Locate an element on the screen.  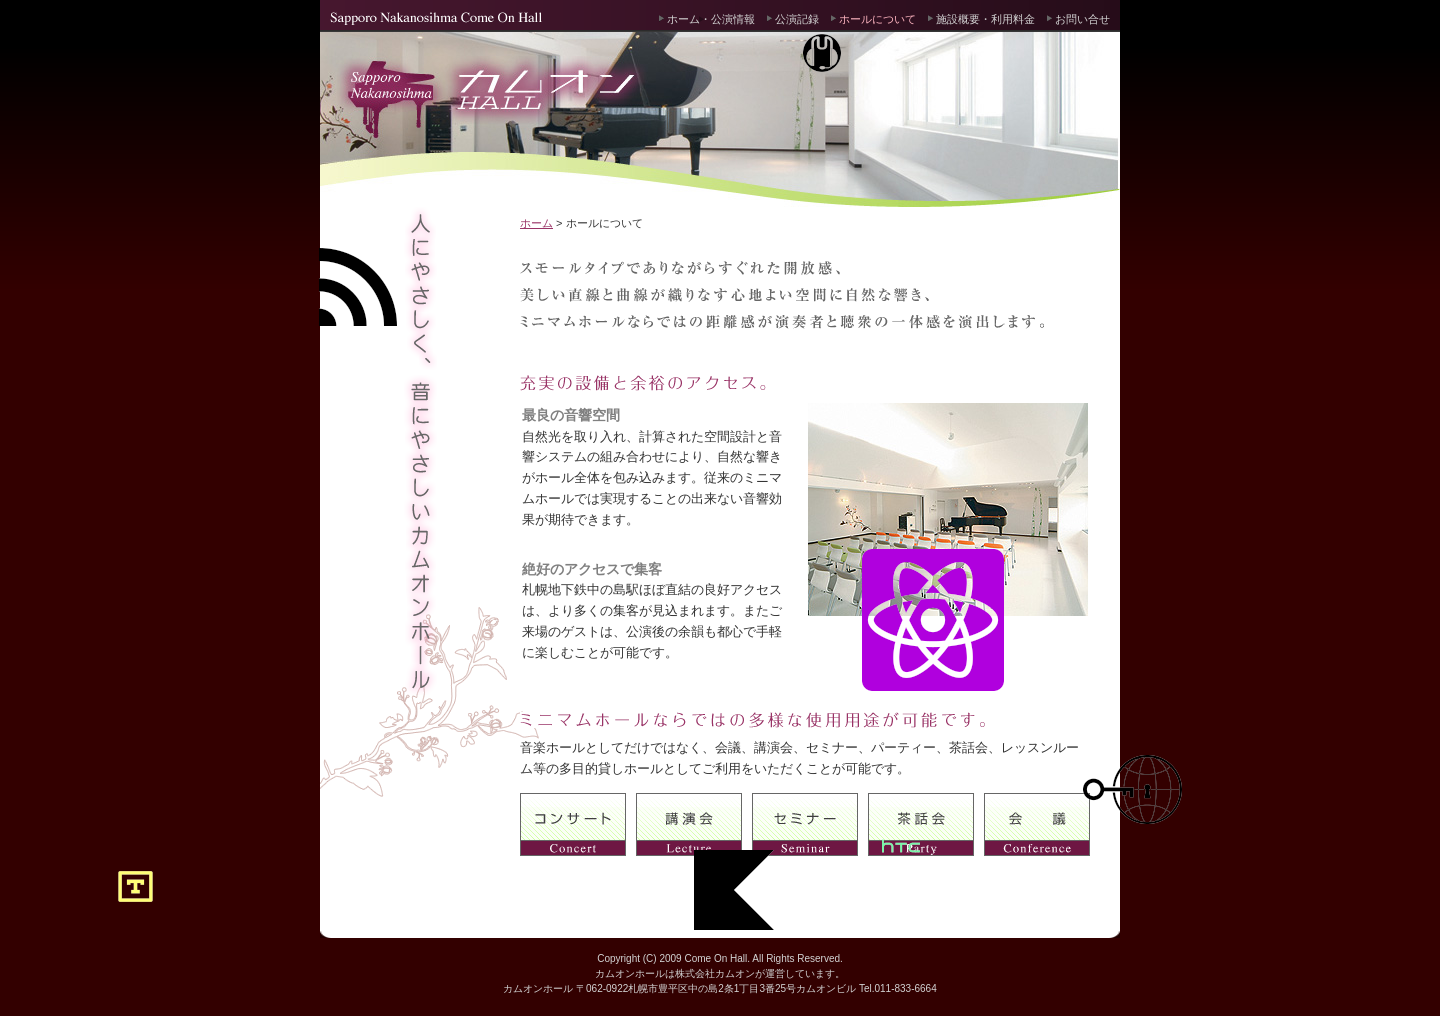
sign in with webauthn passwordless authentication is located at coordinates (1132, 789).